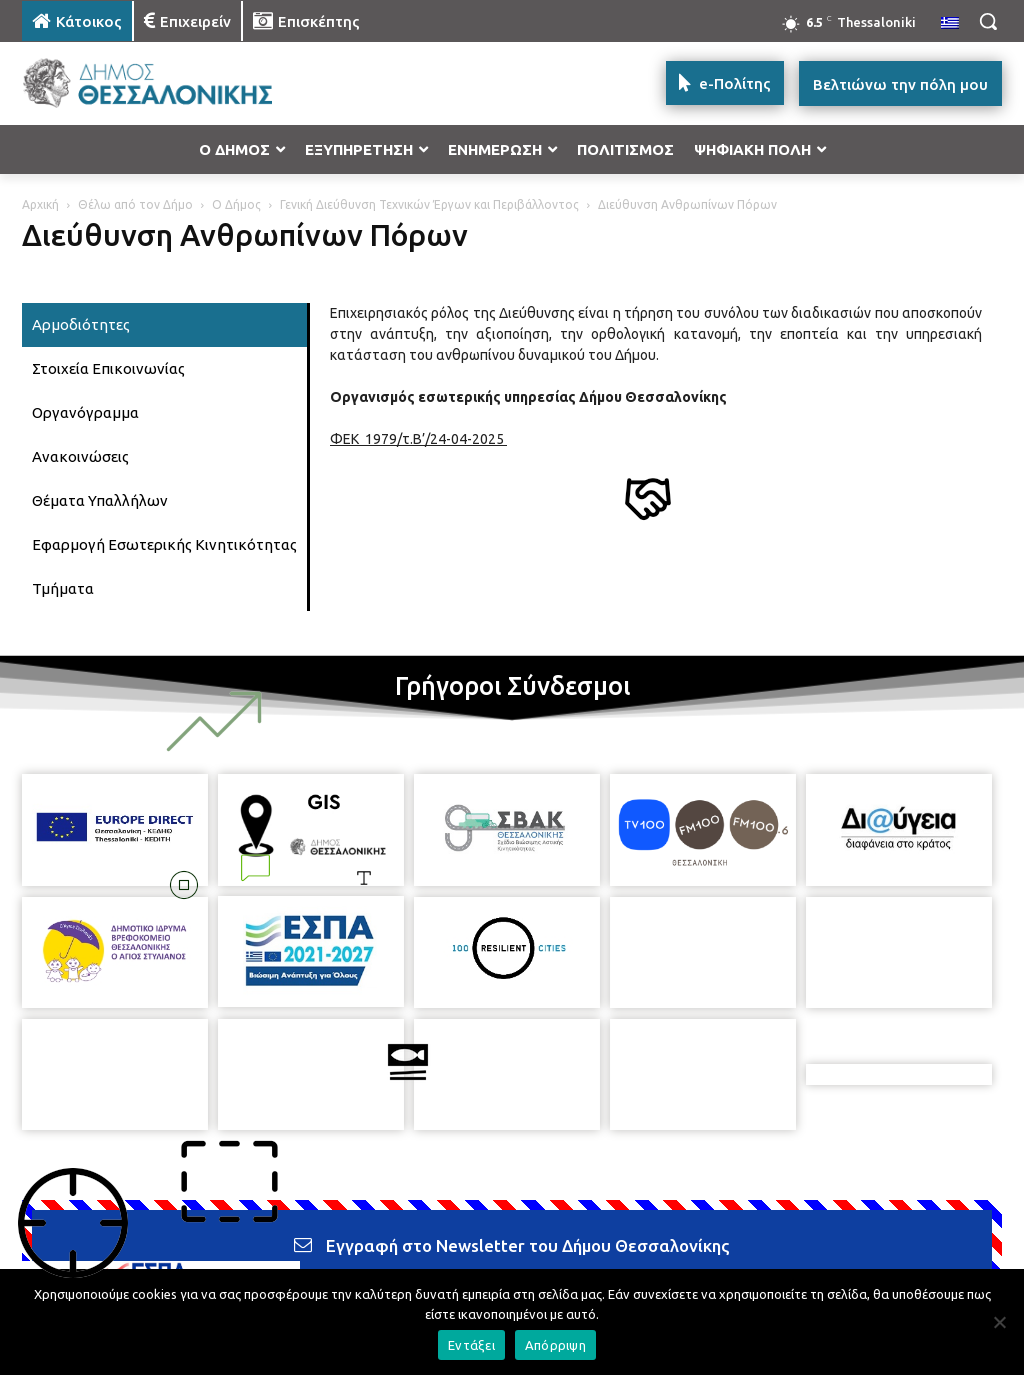 Image resolution: width=1024 pixels, height=1375 pixels. Describe the element at coordinates (648, 499) in the screenshot. I see `indicates a partnership or collaboration feature` at that location.